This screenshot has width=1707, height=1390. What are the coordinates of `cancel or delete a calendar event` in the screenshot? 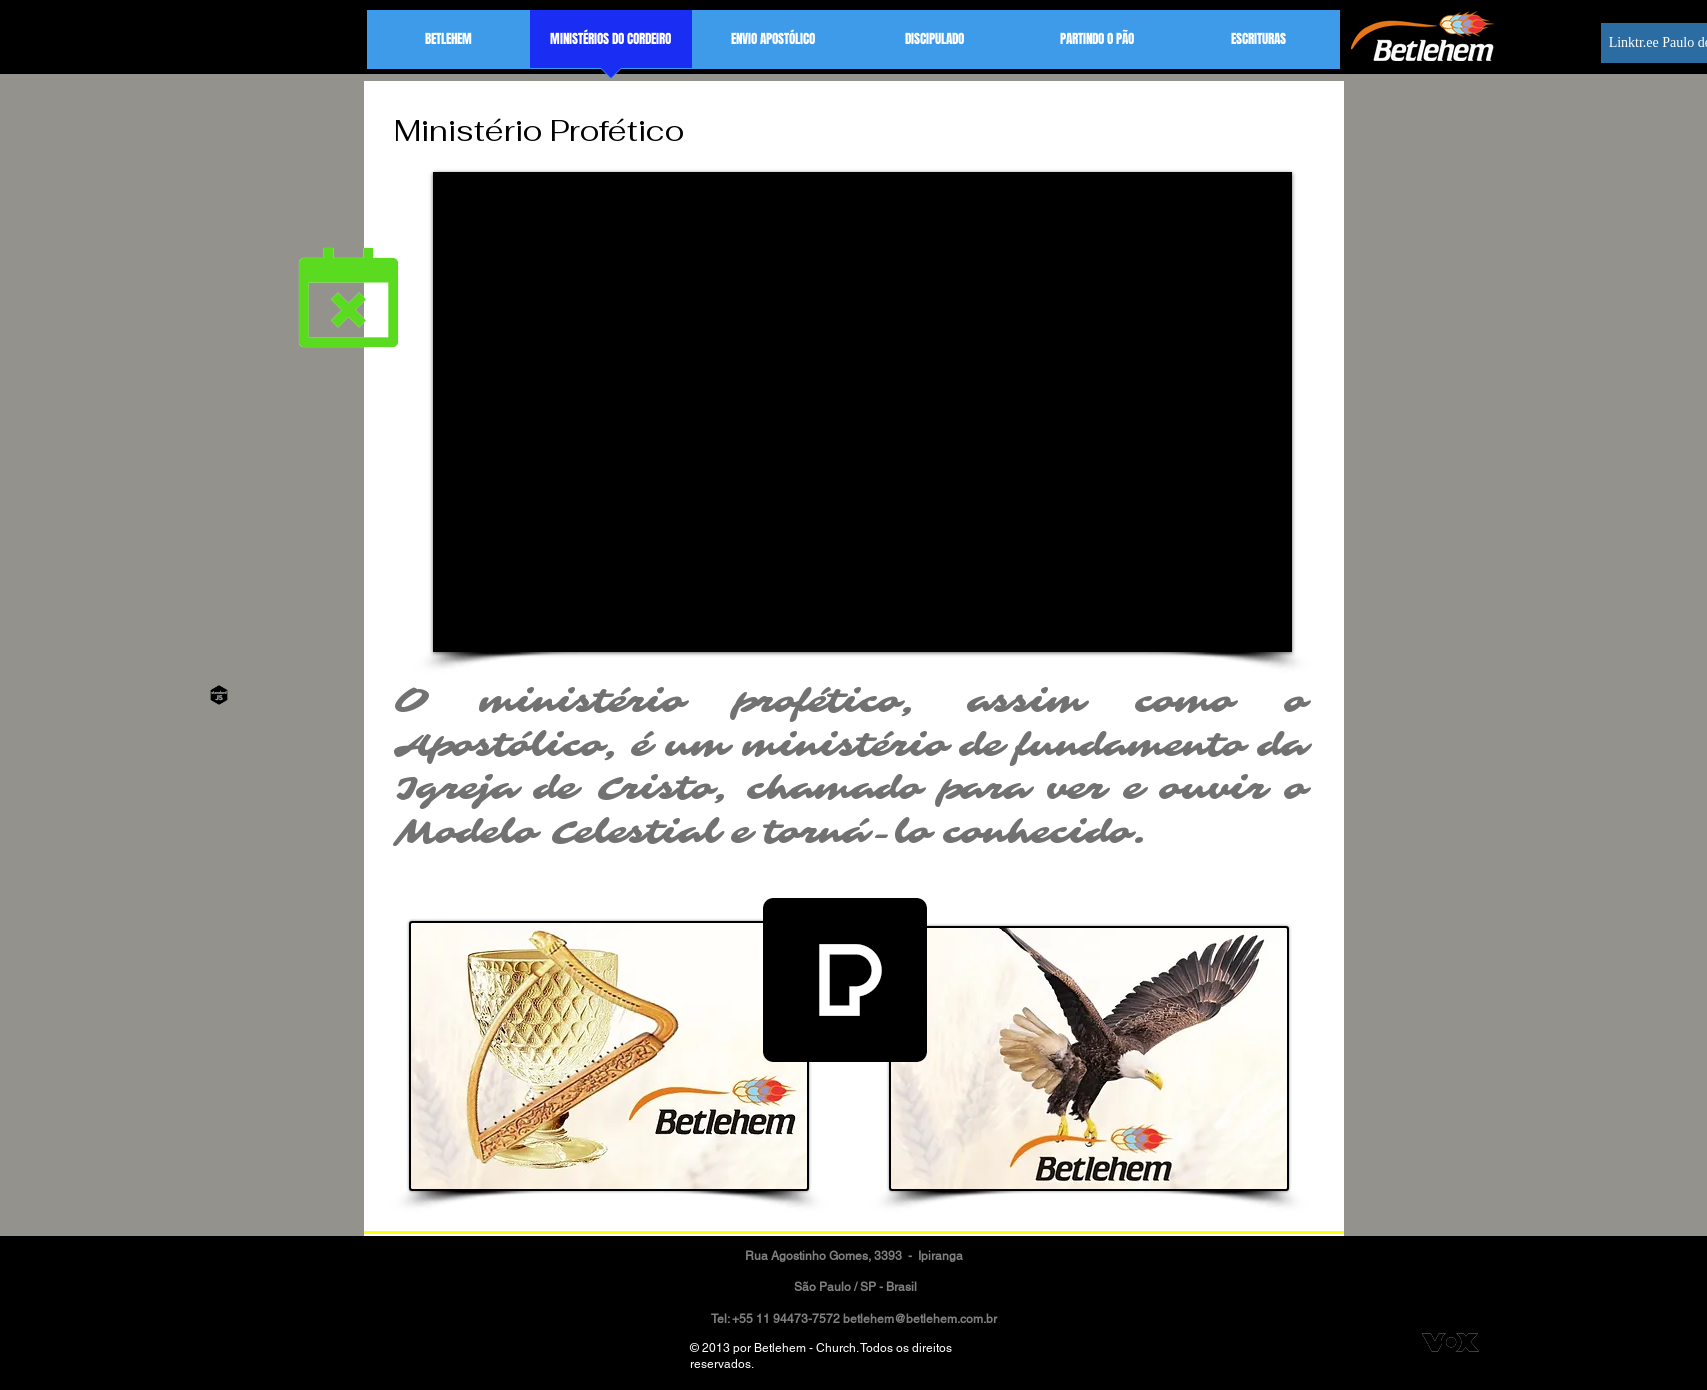 It's located at (348, 302).